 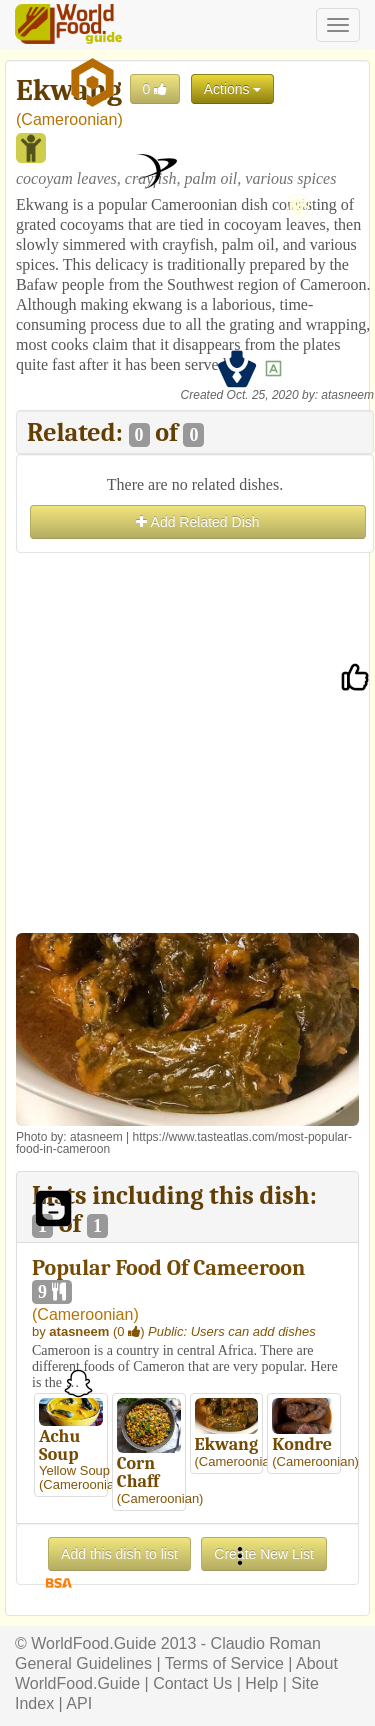 I want to click on visit The Planetary Society website, so click(x=156, y=171).